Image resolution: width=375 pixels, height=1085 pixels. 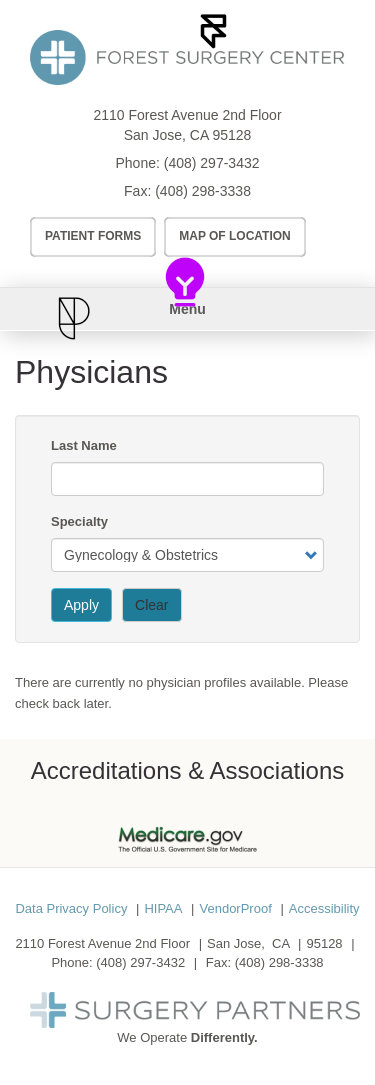 What do you see at coordinates (71, 316) in the screenshot?
I see `phosphor icons library logo` at bounding box center [71, 316].